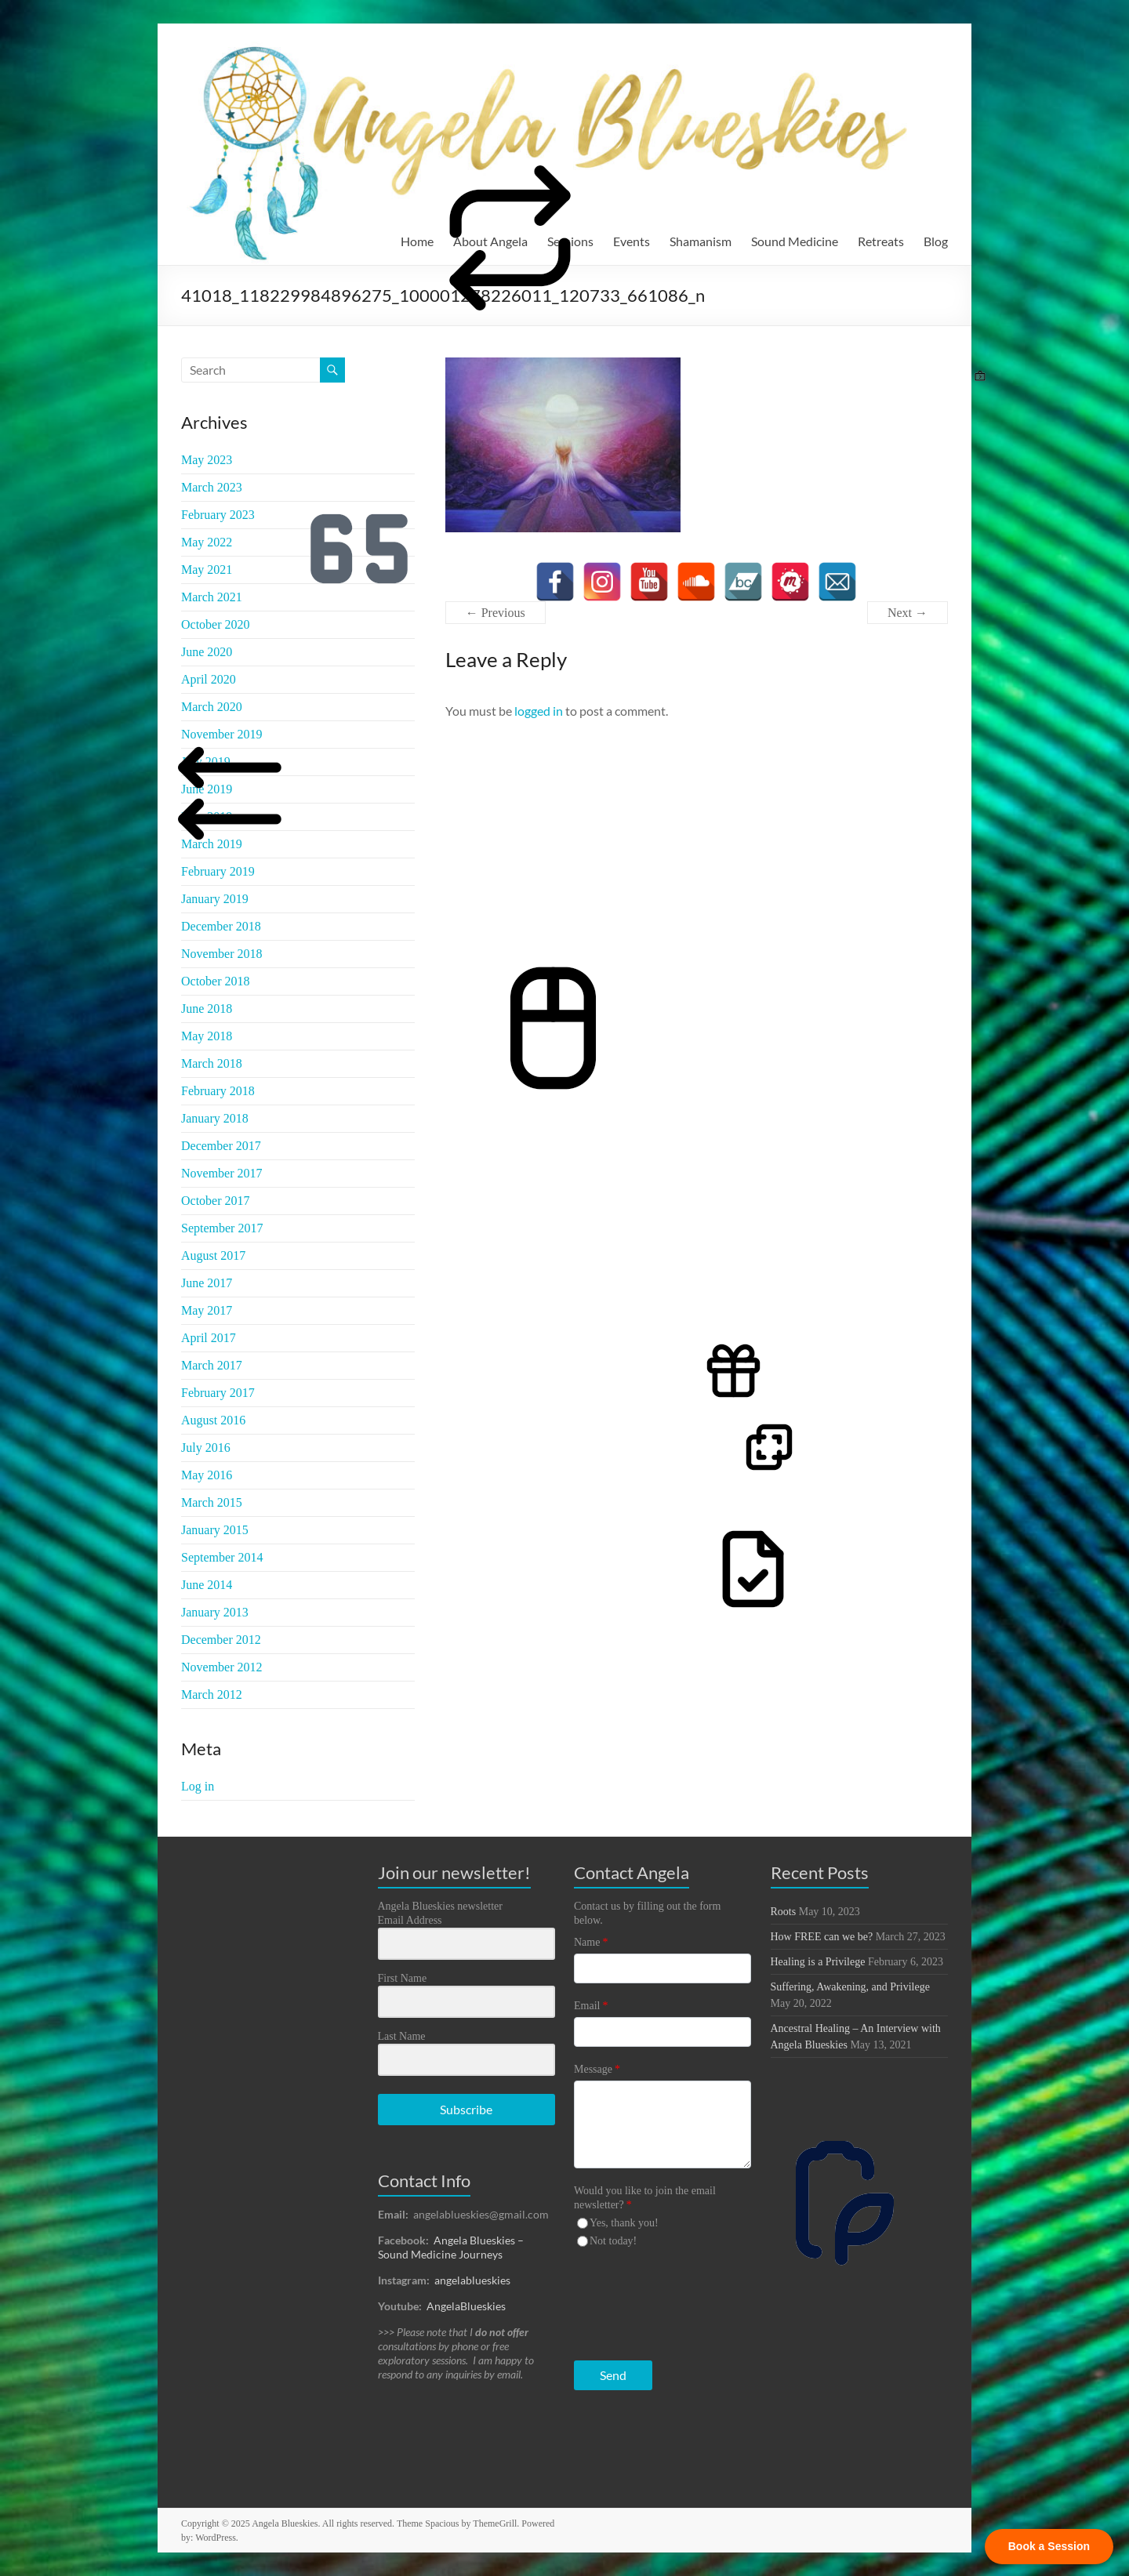 This screenshot has width=1129, height=2576. Describe the element at coordinates (359, 549) in the screenshot. I see `displays the number 65 as a label or badge` at that location.